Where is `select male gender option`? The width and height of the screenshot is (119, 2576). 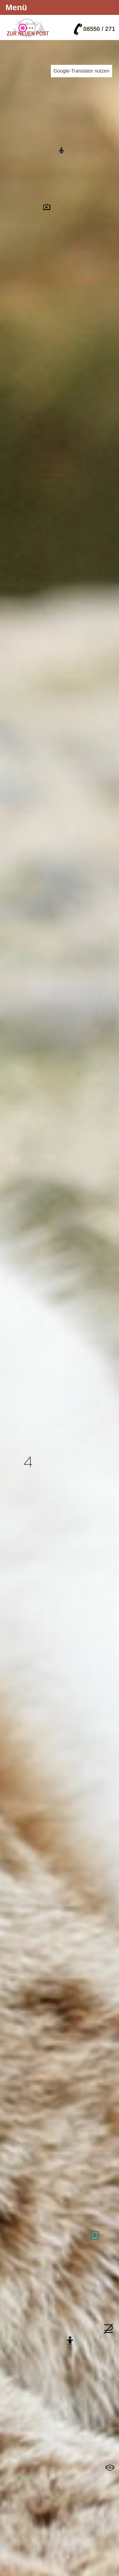 select male gender option is located at coordinates (70, 2341).